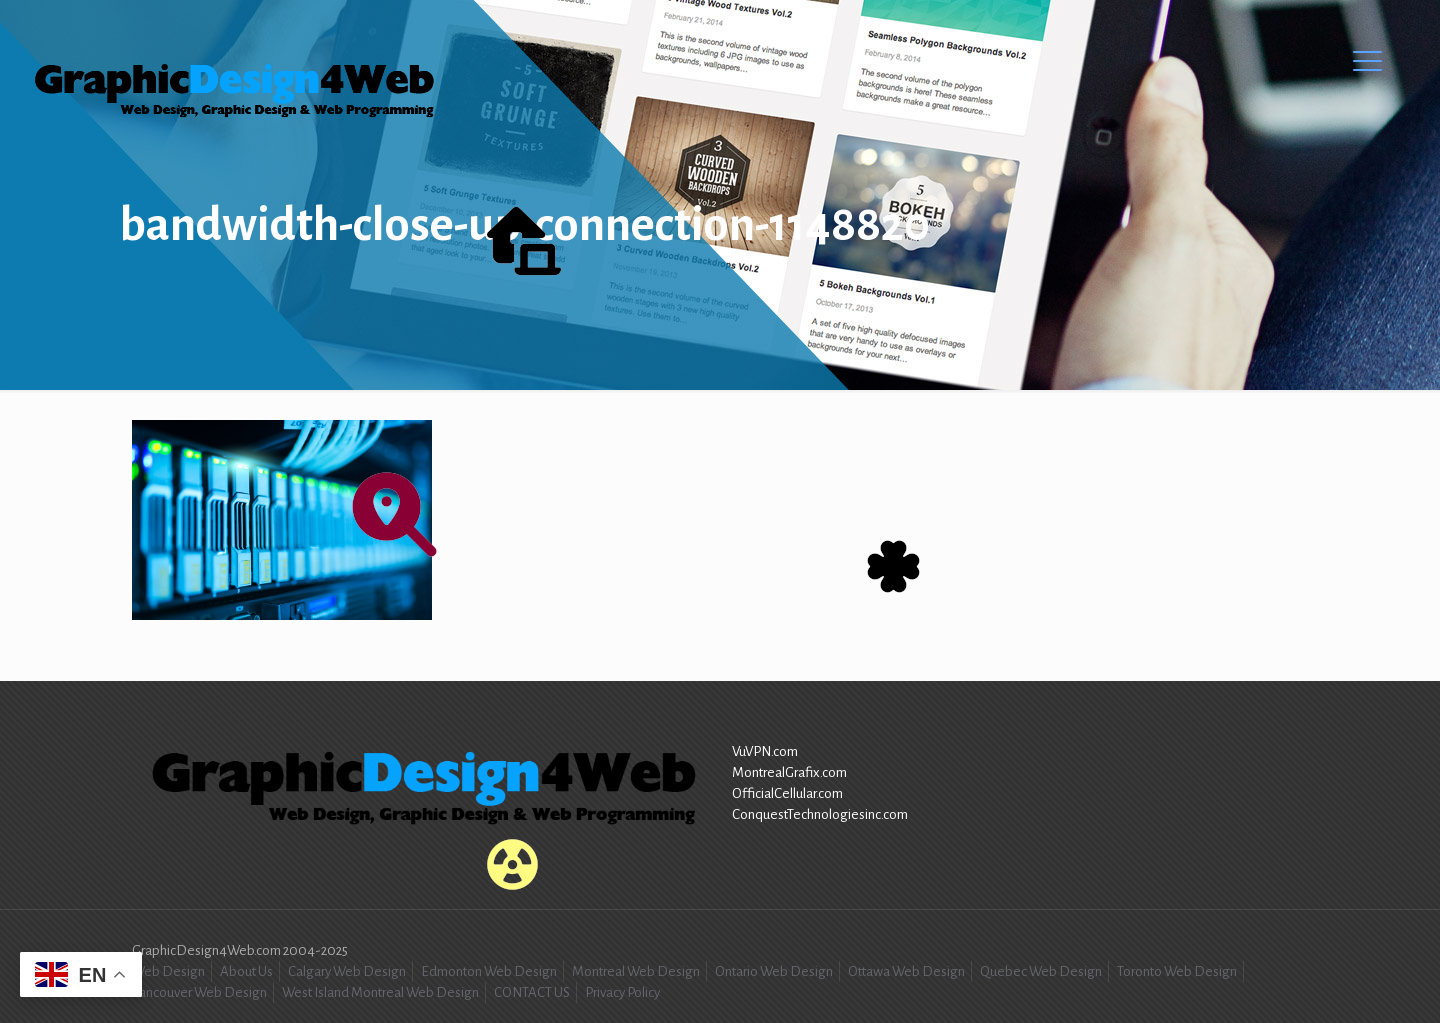 The width and height of the screenshot is (1440, 1023). I want to click on work from home or remote work mode, so click(524, 240).